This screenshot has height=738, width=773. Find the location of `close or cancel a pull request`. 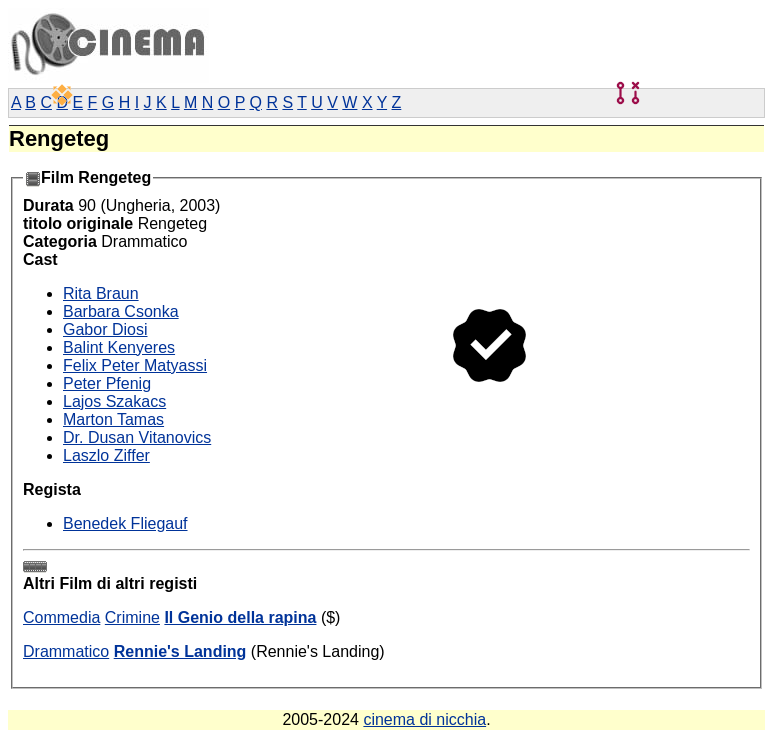

close or cancel a pull request is located at coordinates (628, 93).